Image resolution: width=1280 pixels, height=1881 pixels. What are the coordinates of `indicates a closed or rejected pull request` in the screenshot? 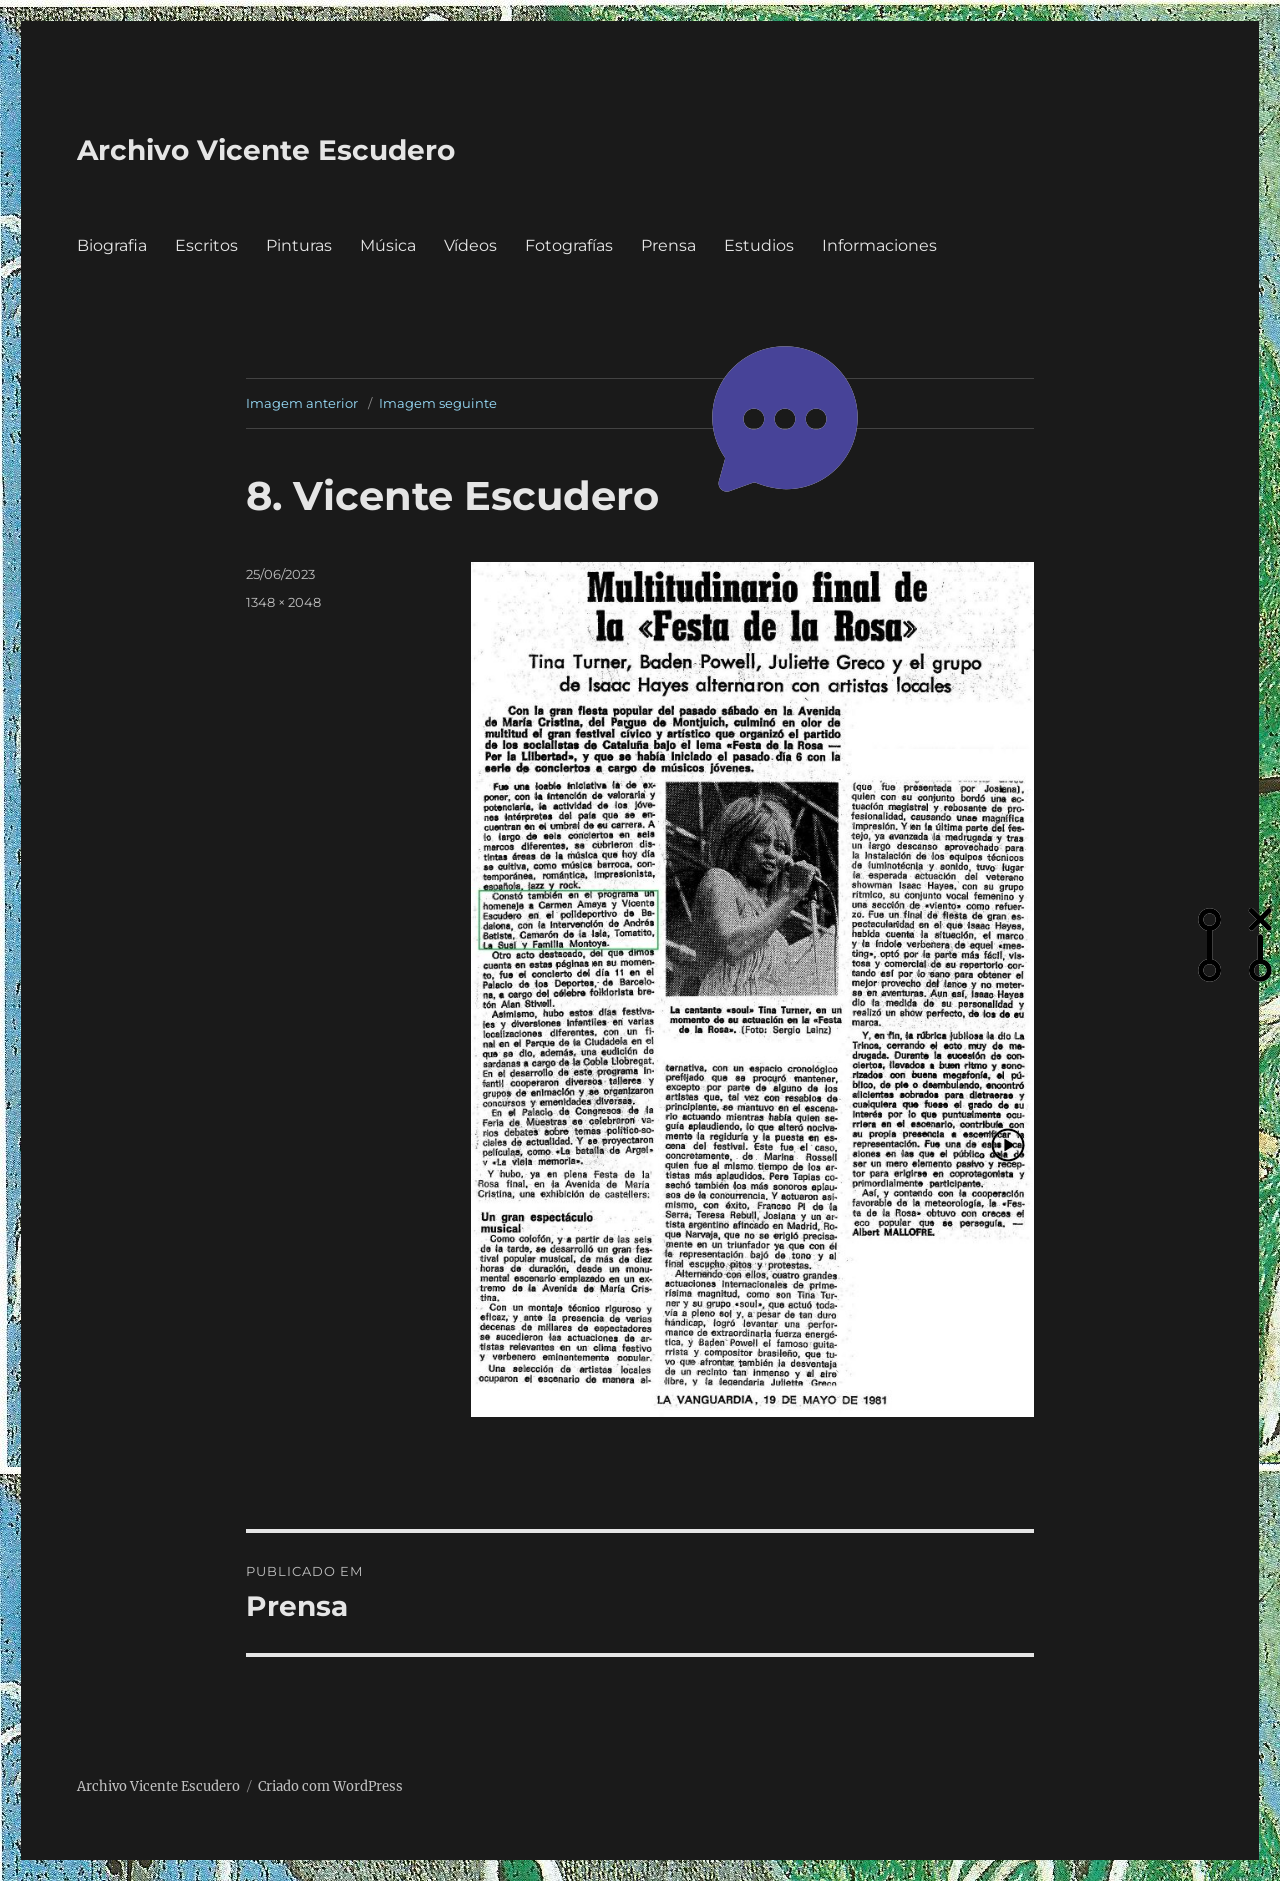 It's located at (1235, 945).